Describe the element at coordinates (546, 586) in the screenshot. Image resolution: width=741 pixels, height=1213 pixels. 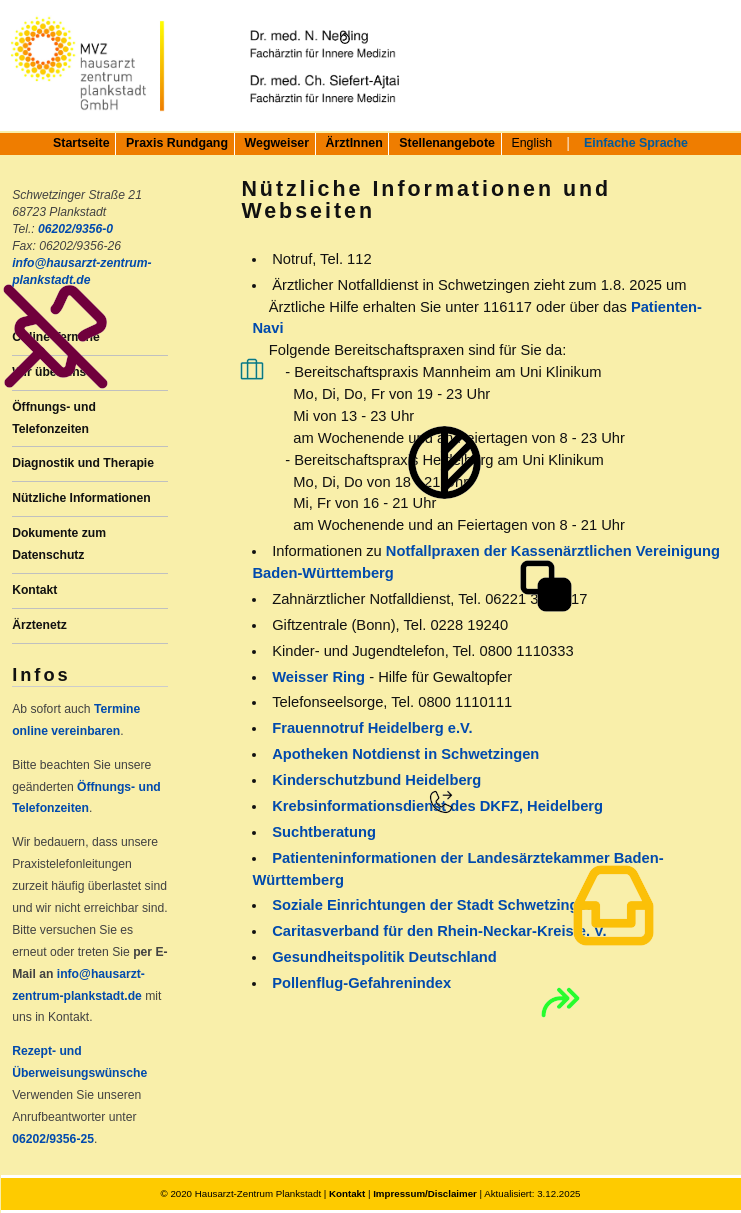
I see `copy to clipboard` at that location.